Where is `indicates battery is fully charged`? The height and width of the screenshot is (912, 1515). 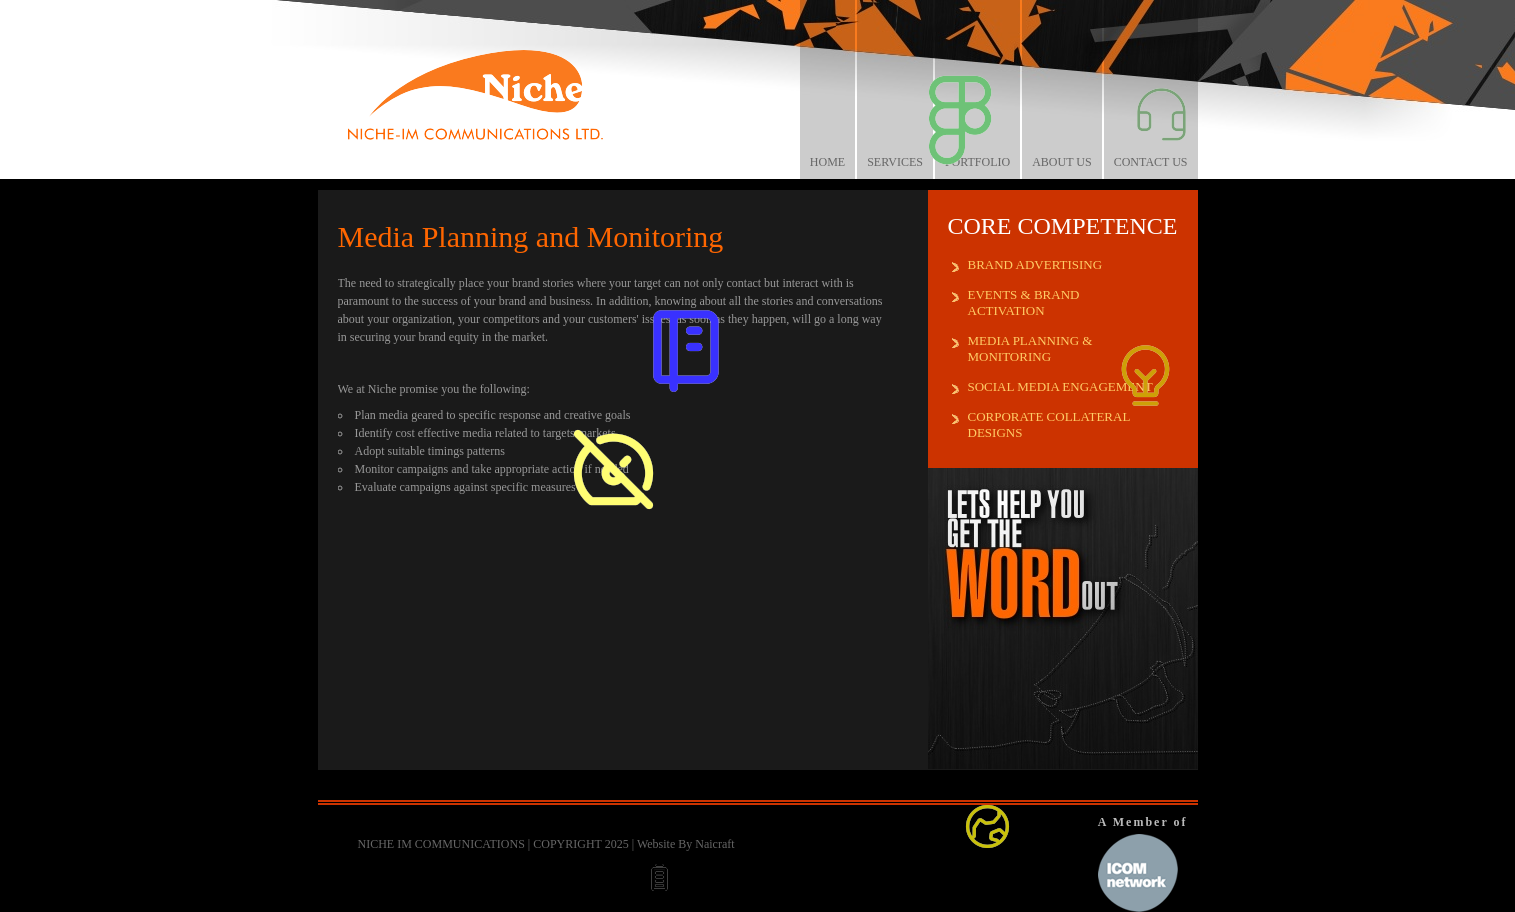
indicates battery is fully charged is located at coordinates (659, 877).